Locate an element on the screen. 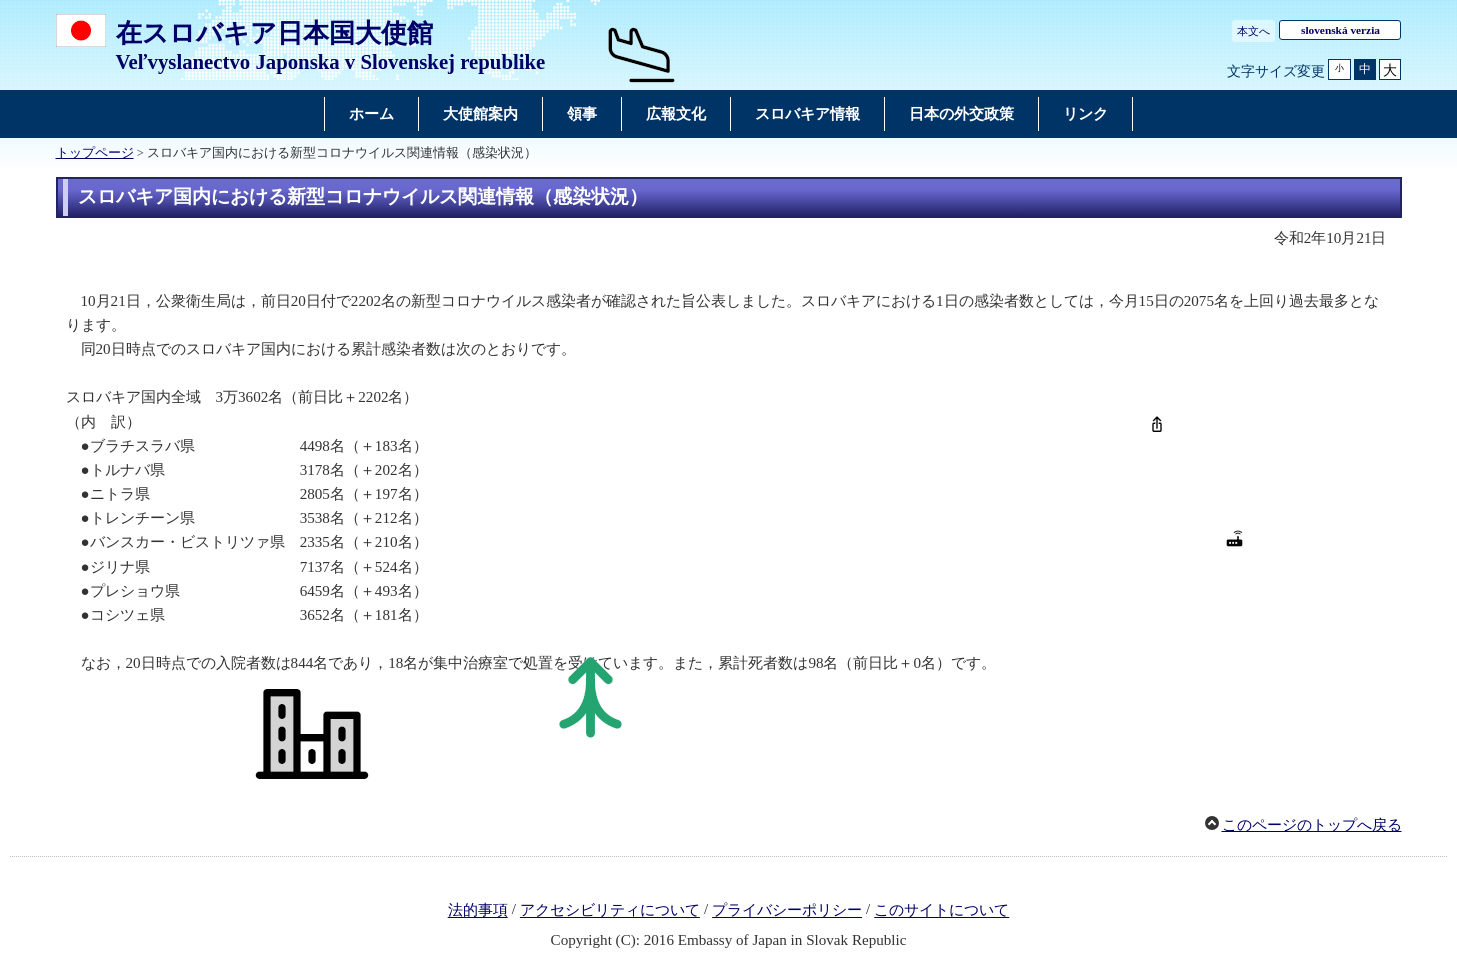  share this content is located at coordinates (1157, 424).